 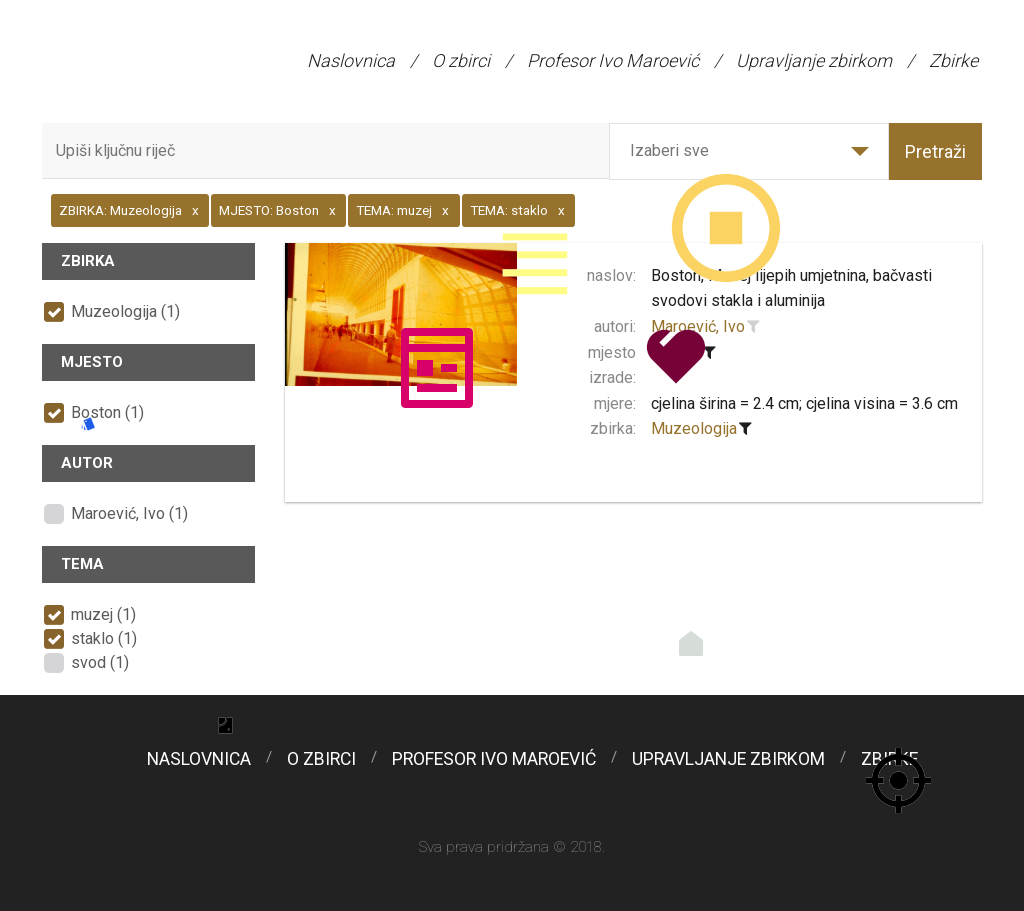 I want to click on access local storage or hard drive, so click(x=225, y=725).